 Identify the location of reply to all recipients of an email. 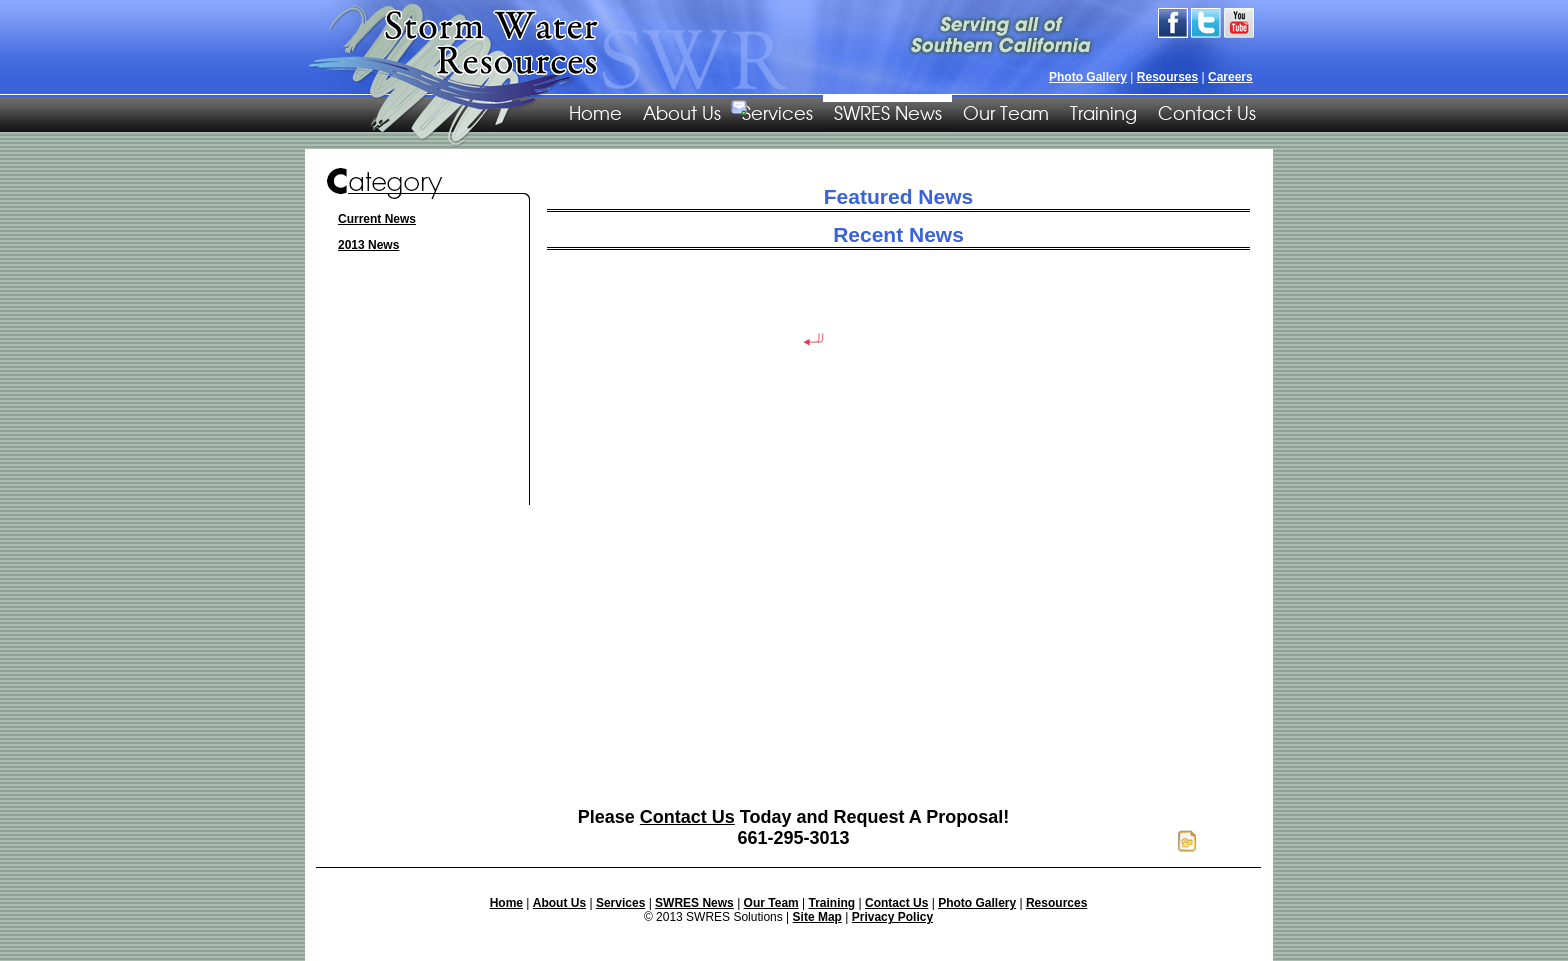
(813, 338).